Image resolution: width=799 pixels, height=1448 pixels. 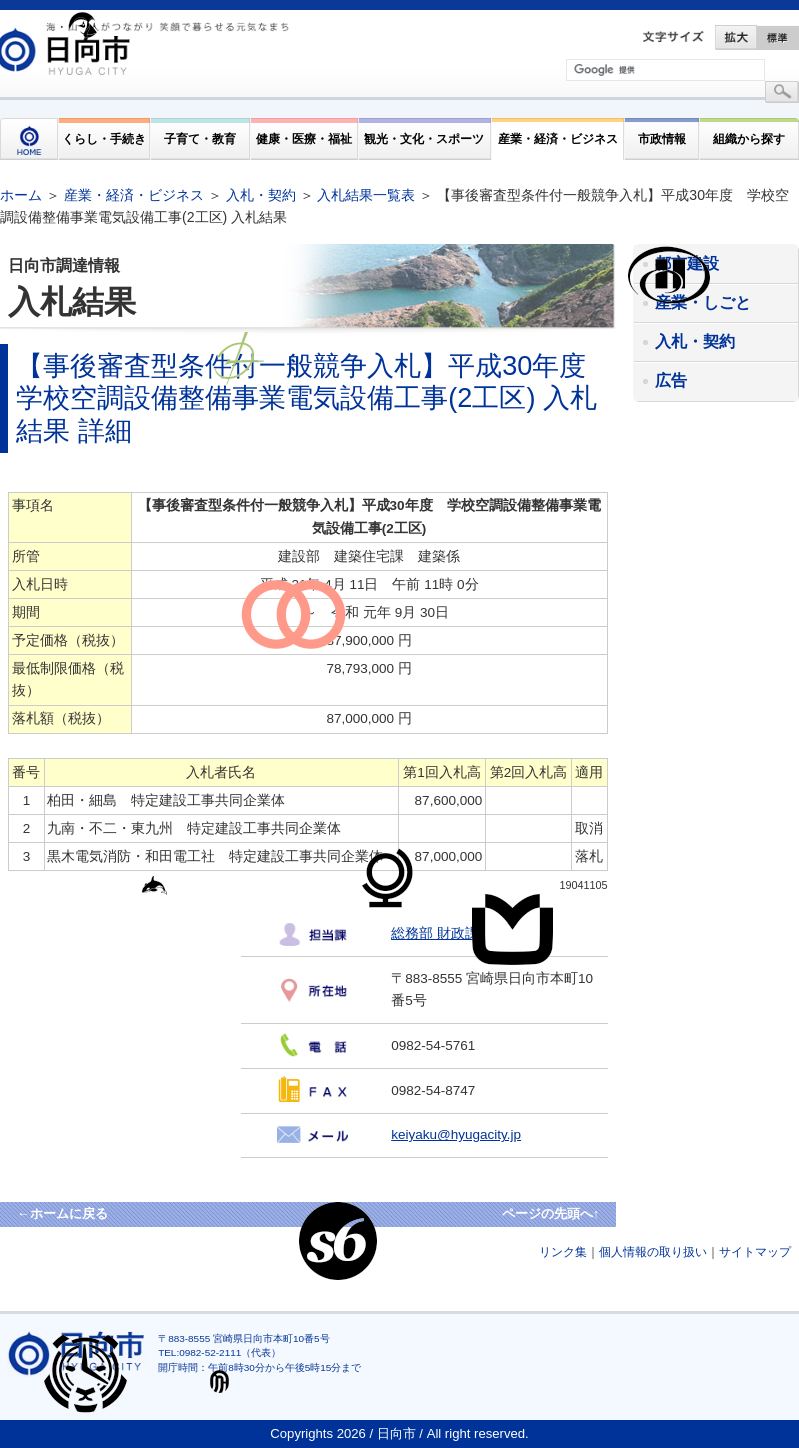 What do you see at coordinates (219, 1381) in the screenshot?
I see `authenticate with fingerprint biometrics` at bounding box center [219, 1381].